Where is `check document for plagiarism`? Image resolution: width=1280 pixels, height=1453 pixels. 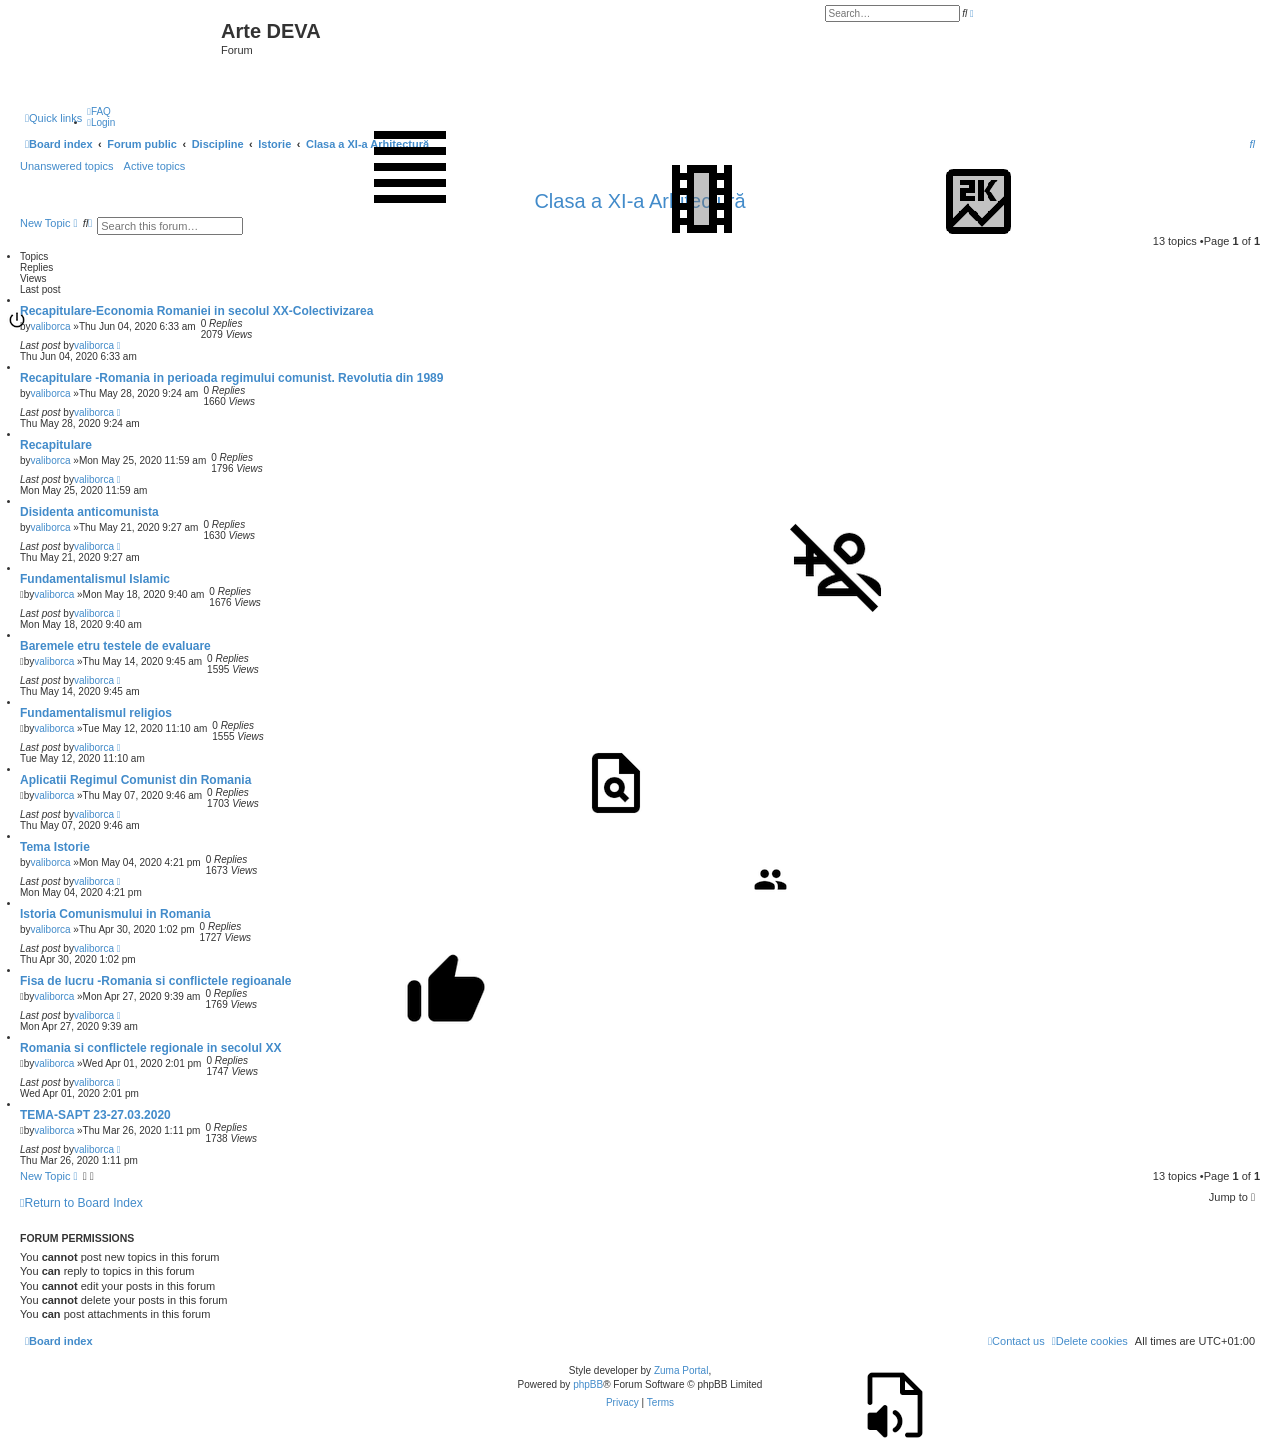 check document for plagiarism is located at coordinates (616, 783).